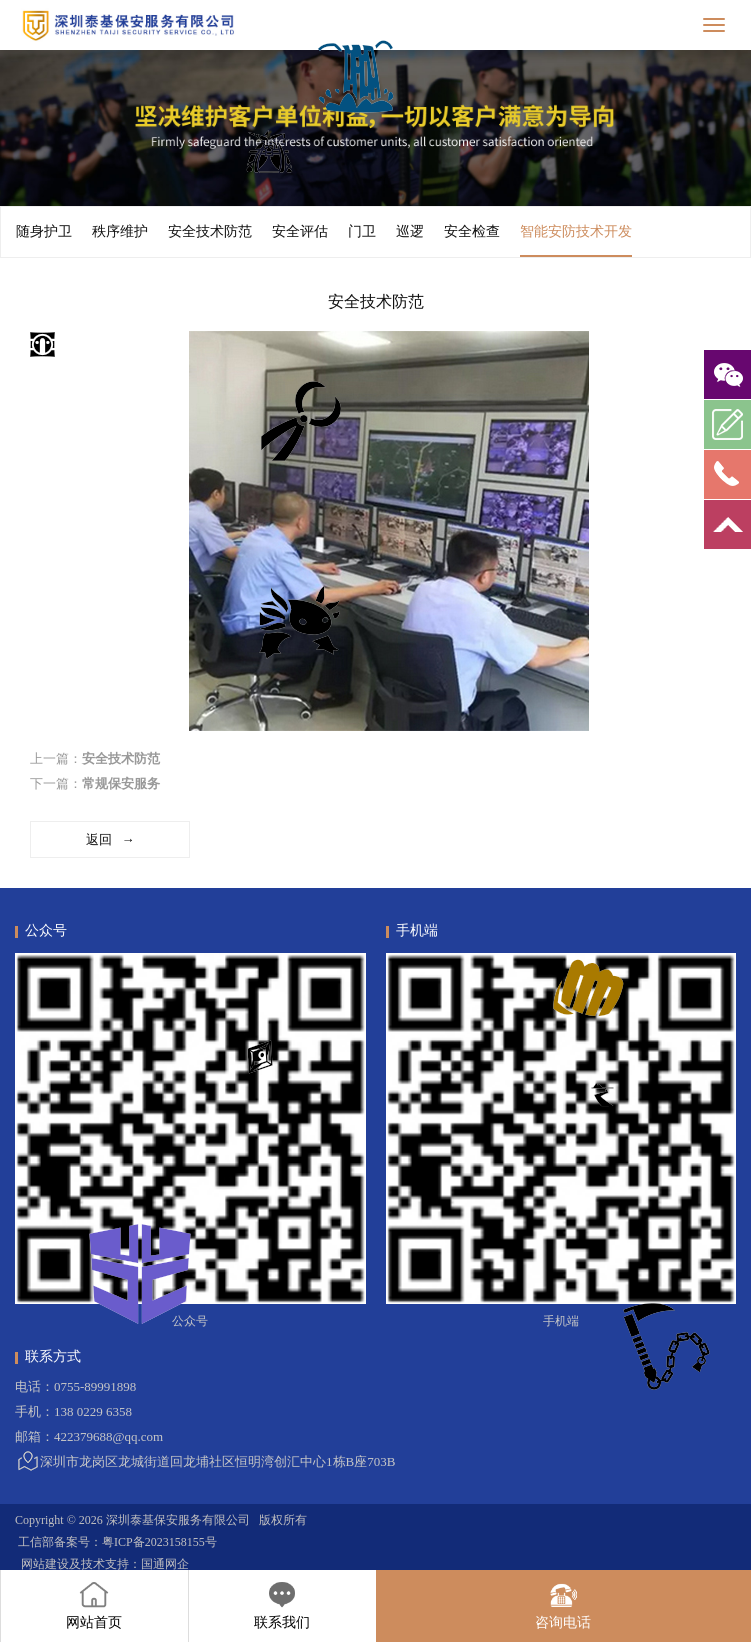  What do you see at coordinates (602, 1094) in the screenshot?
I see `start a road trip or journey mode` at bounding box center [602, 1094].